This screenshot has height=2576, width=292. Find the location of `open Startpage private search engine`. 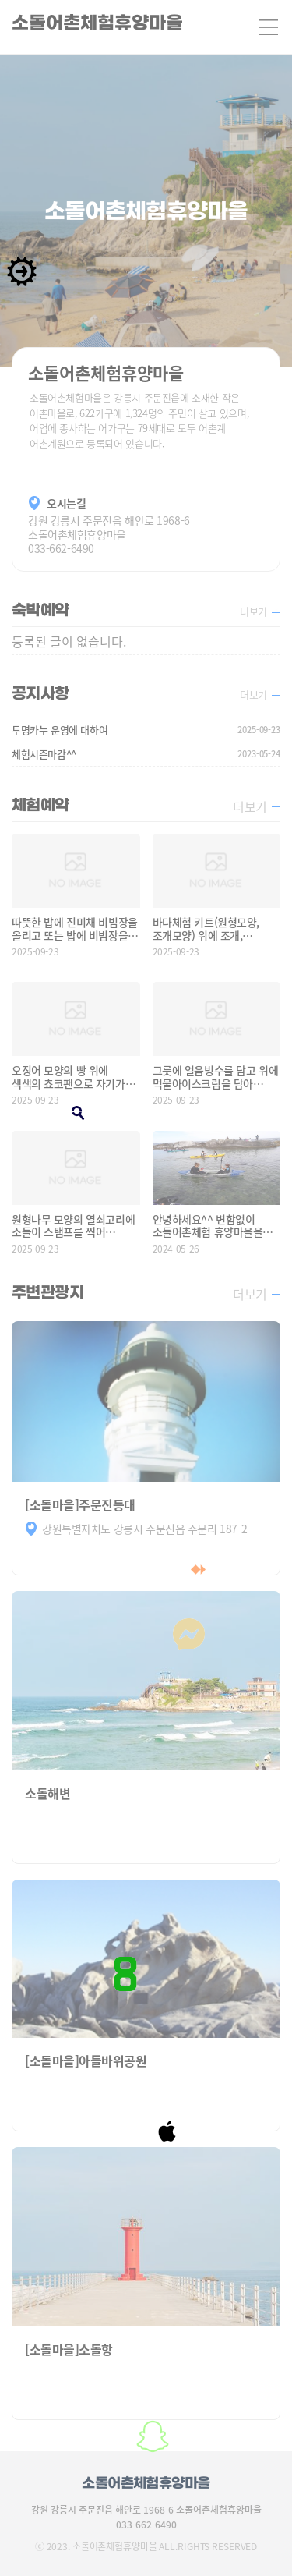

open Startpage private search engine is located at coordinates (78, 1113).